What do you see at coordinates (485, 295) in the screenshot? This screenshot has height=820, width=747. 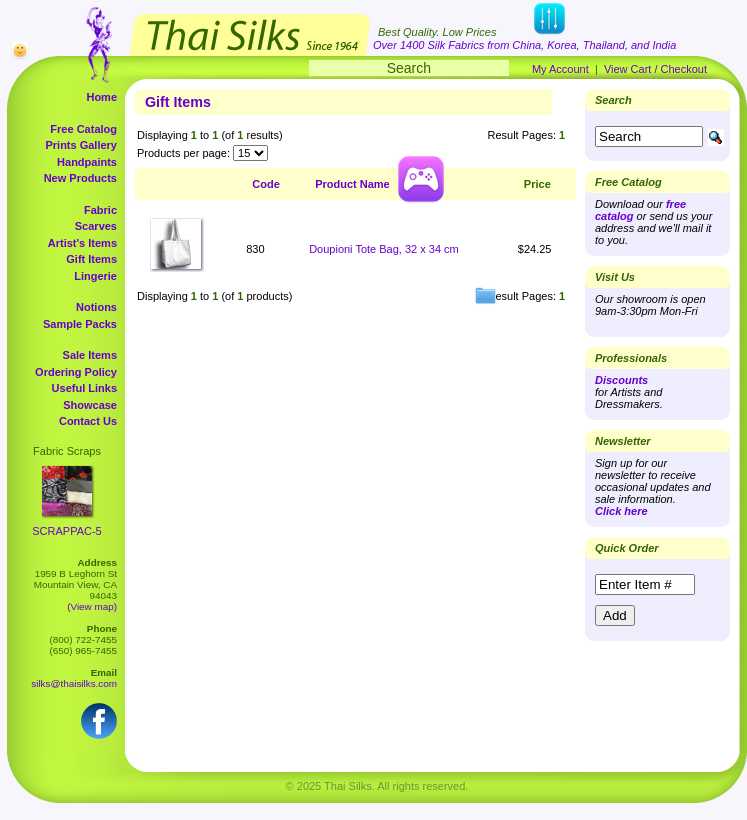 I see `open your games folder` at bounding box center [485, 295].